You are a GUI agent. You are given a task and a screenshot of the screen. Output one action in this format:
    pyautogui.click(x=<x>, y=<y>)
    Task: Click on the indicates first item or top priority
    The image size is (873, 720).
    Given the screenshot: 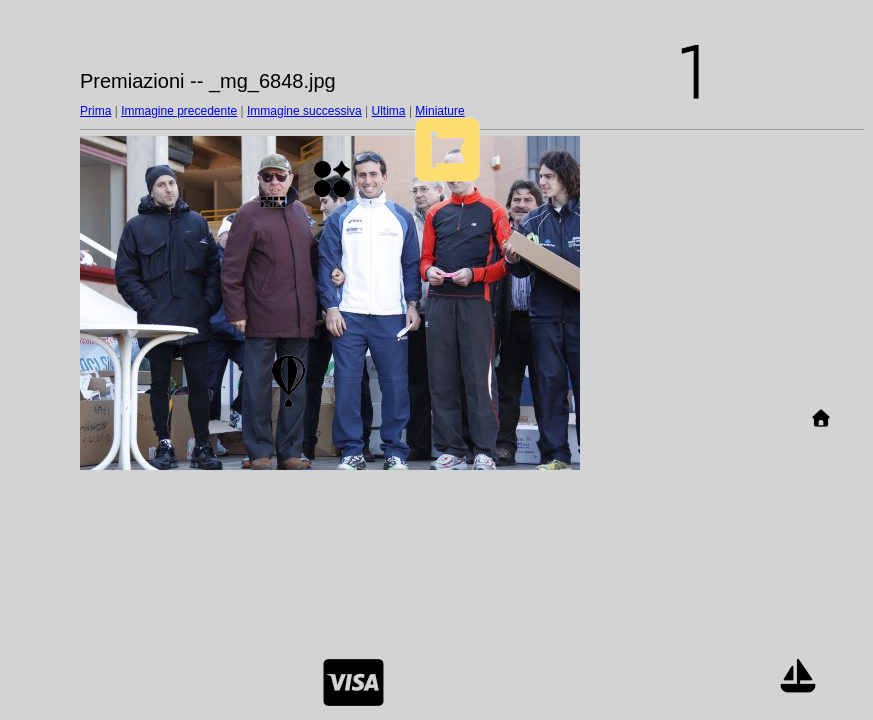 What is the action you would take?
    pyautogui.click(x=693, y=72)
    